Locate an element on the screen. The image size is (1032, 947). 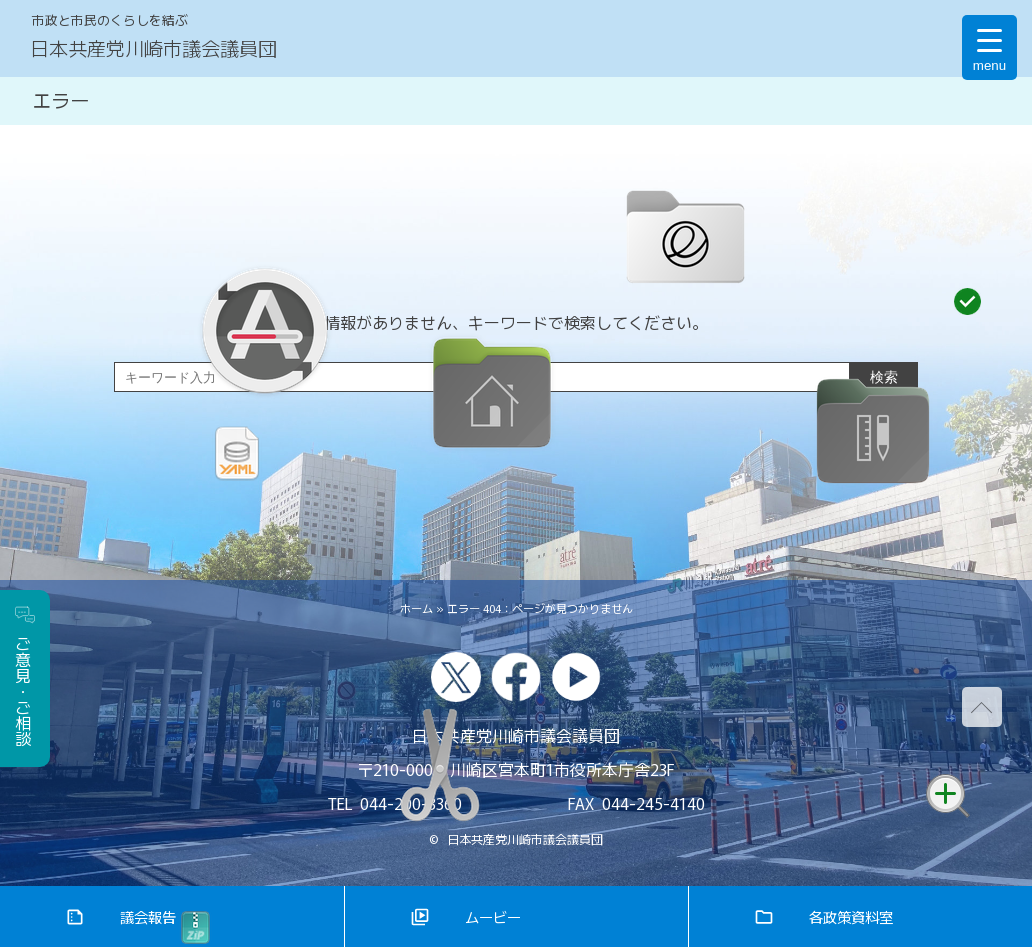
a yaml configuration file is located at coordinates (237, 453).